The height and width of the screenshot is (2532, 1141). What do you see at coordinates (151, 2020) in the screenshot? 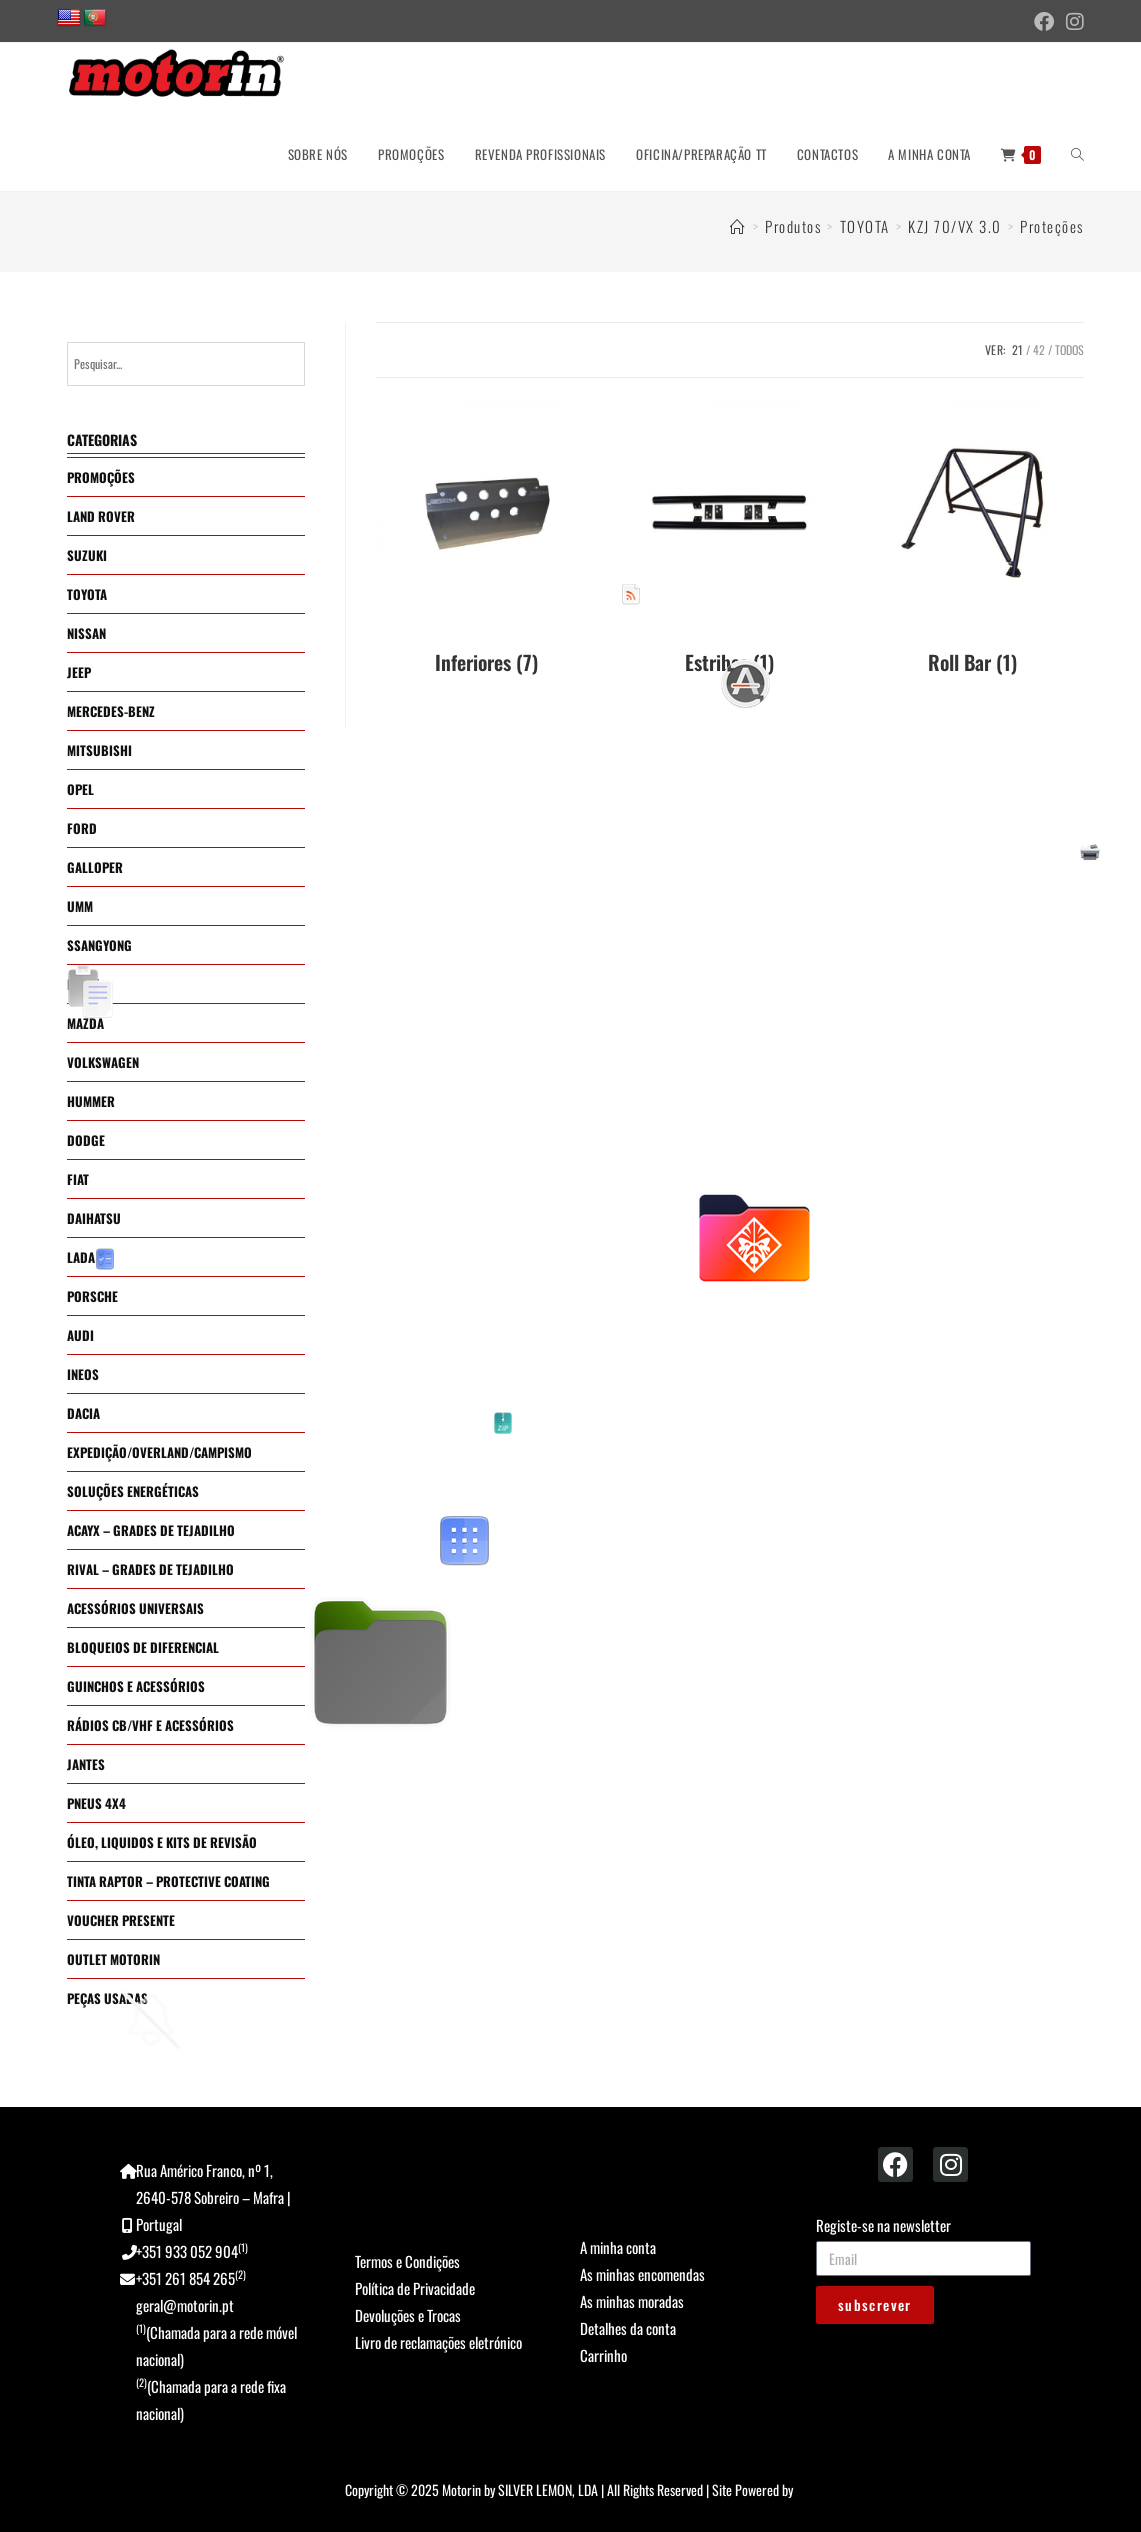
I see `notifications are currently disabled` at bounding box center [151, 2020].